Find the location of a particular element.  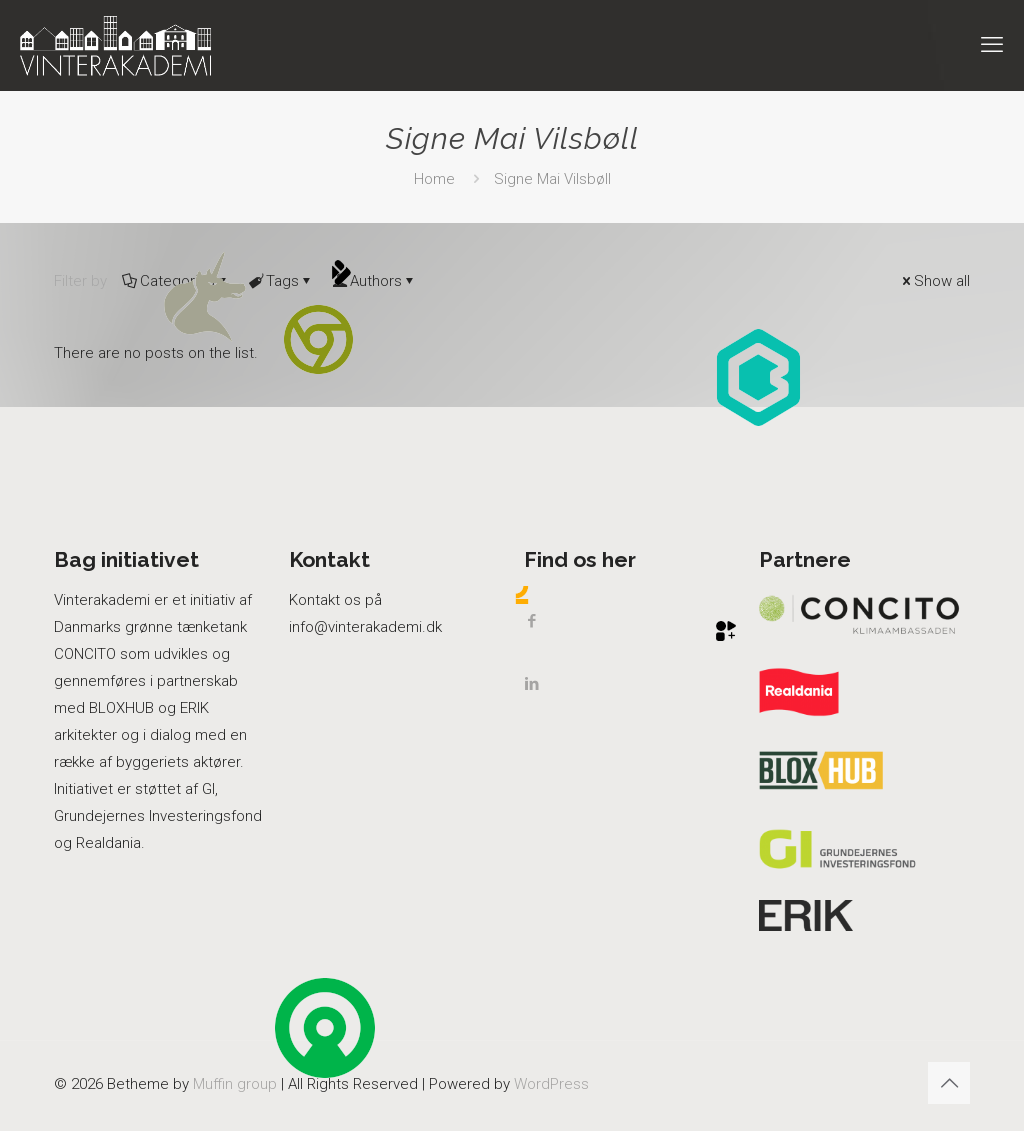

embark studios logo is located at coordinates (522, 595).